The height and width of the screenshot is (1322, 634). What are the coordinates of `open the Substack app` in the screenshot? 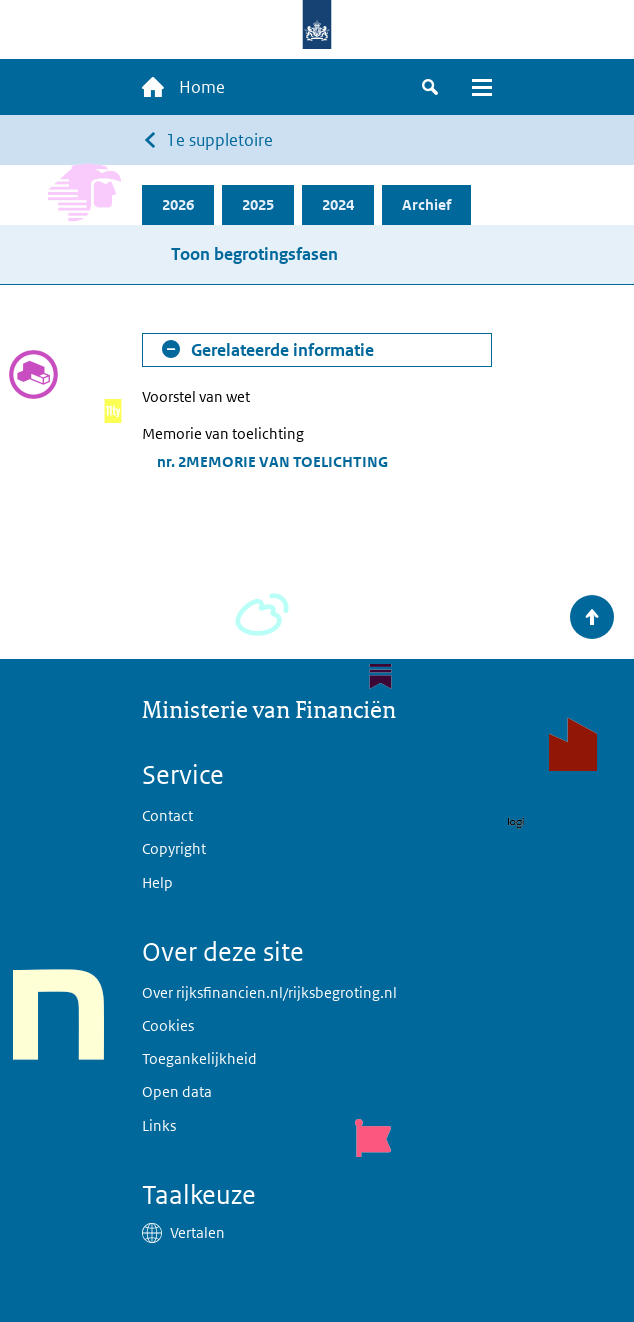 It's located at (380, 676).